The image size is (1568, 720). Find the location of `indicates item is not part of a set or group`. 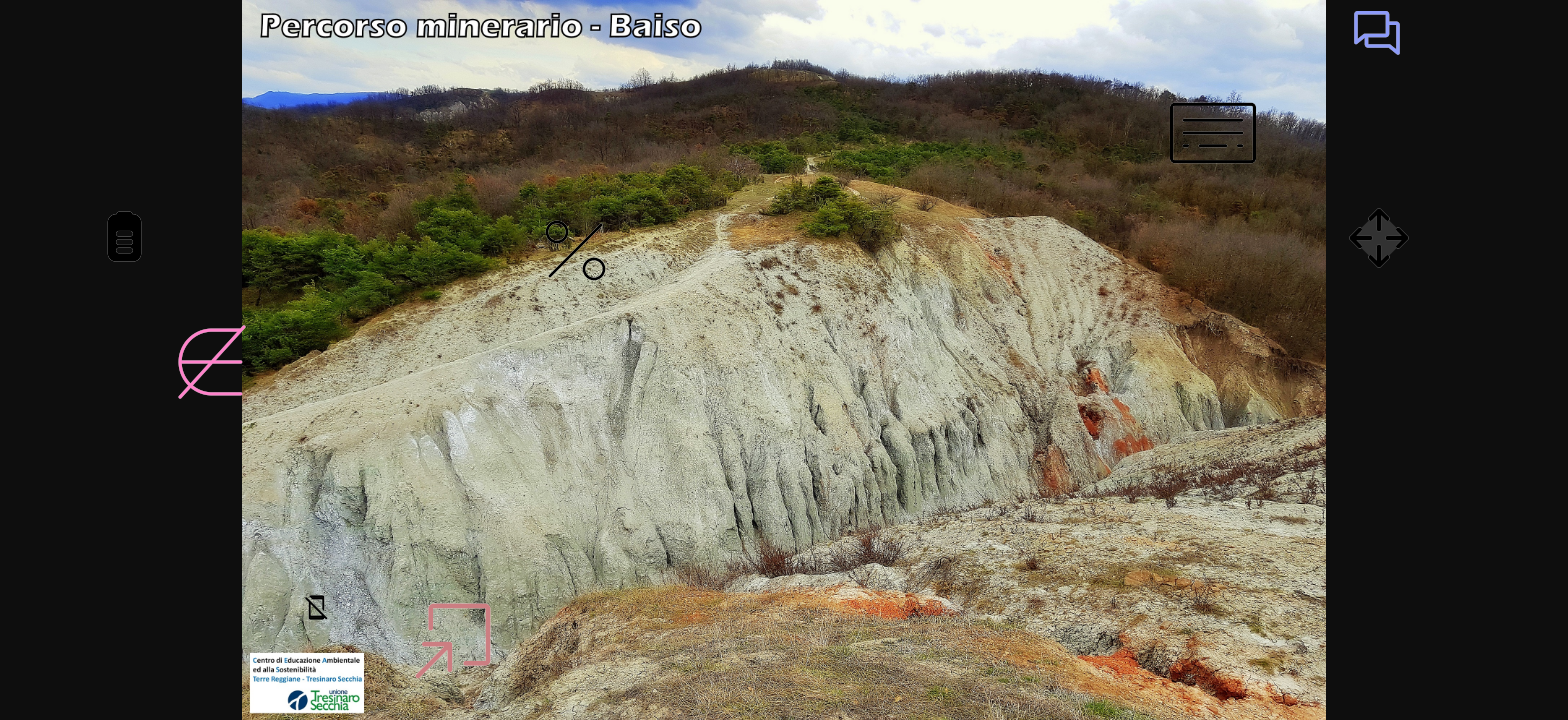

indicates item is not part of a set or group is located at coordinates (212, 362).